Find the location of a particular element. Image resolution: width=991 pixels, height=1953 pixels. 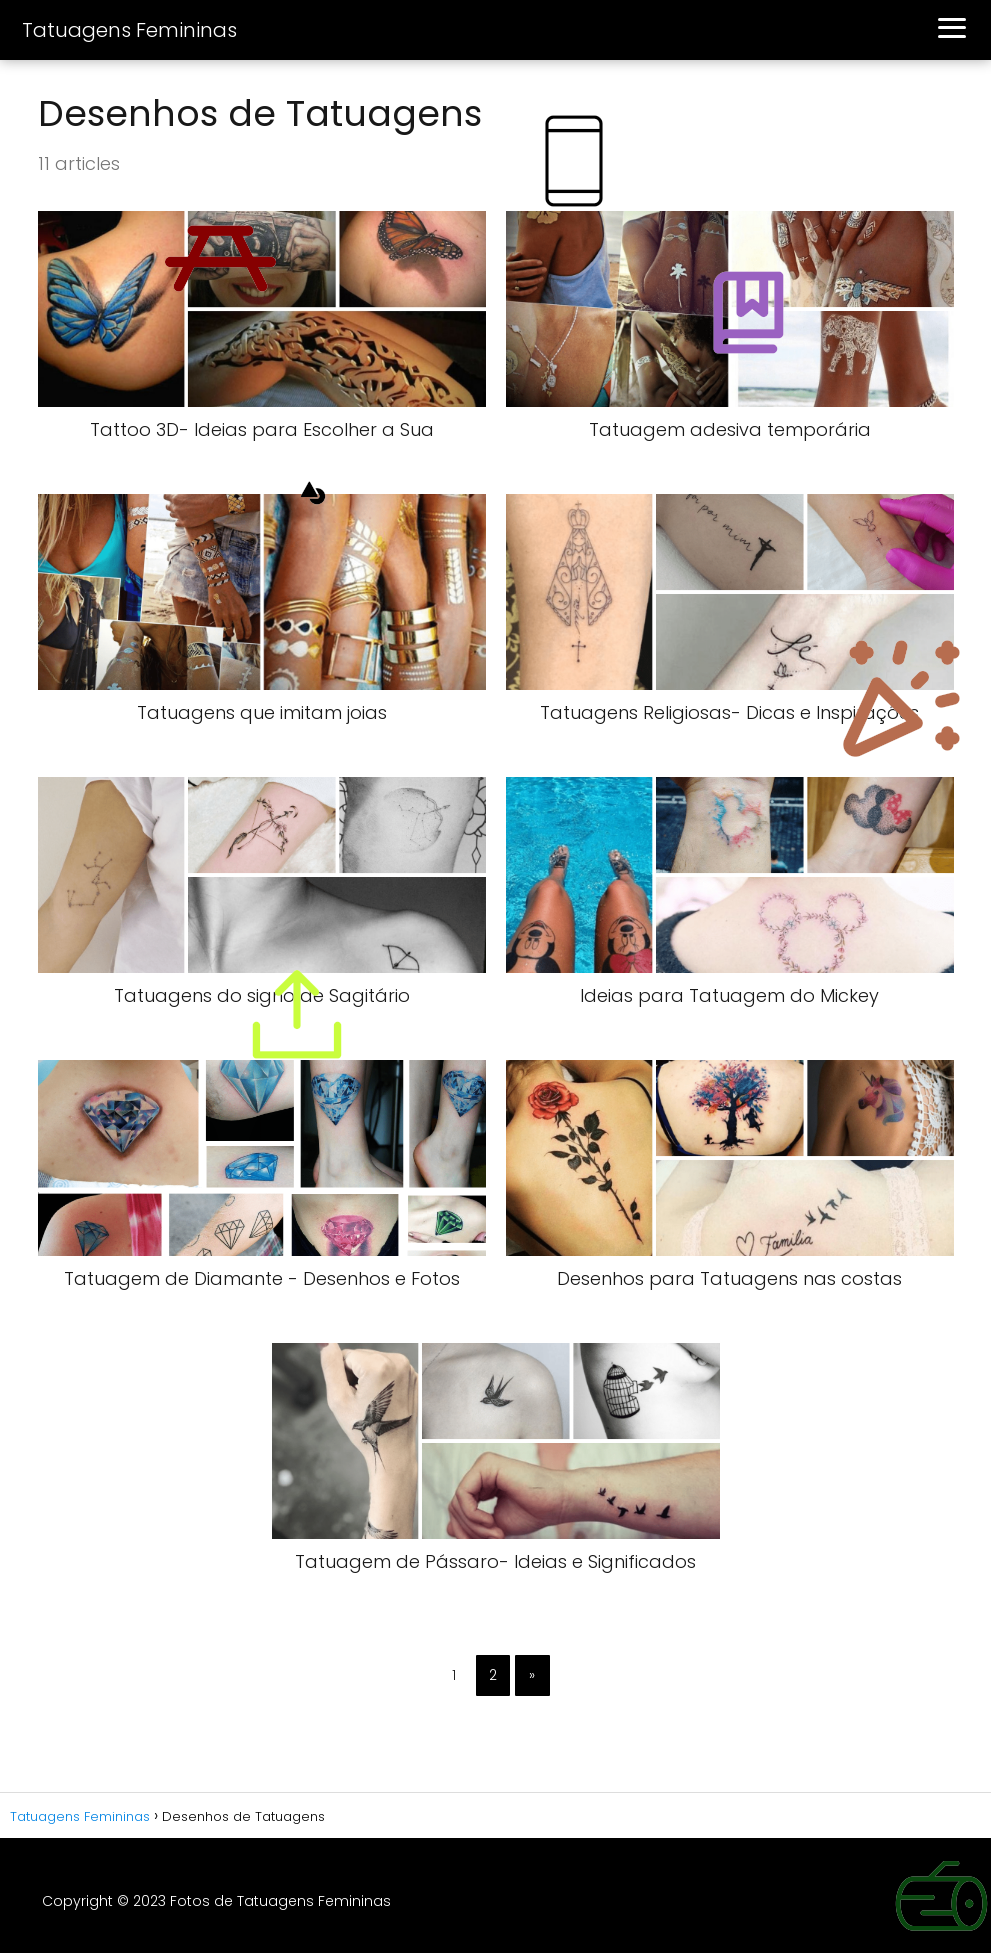

view activity log or history is located at coordinates (941, 1900).